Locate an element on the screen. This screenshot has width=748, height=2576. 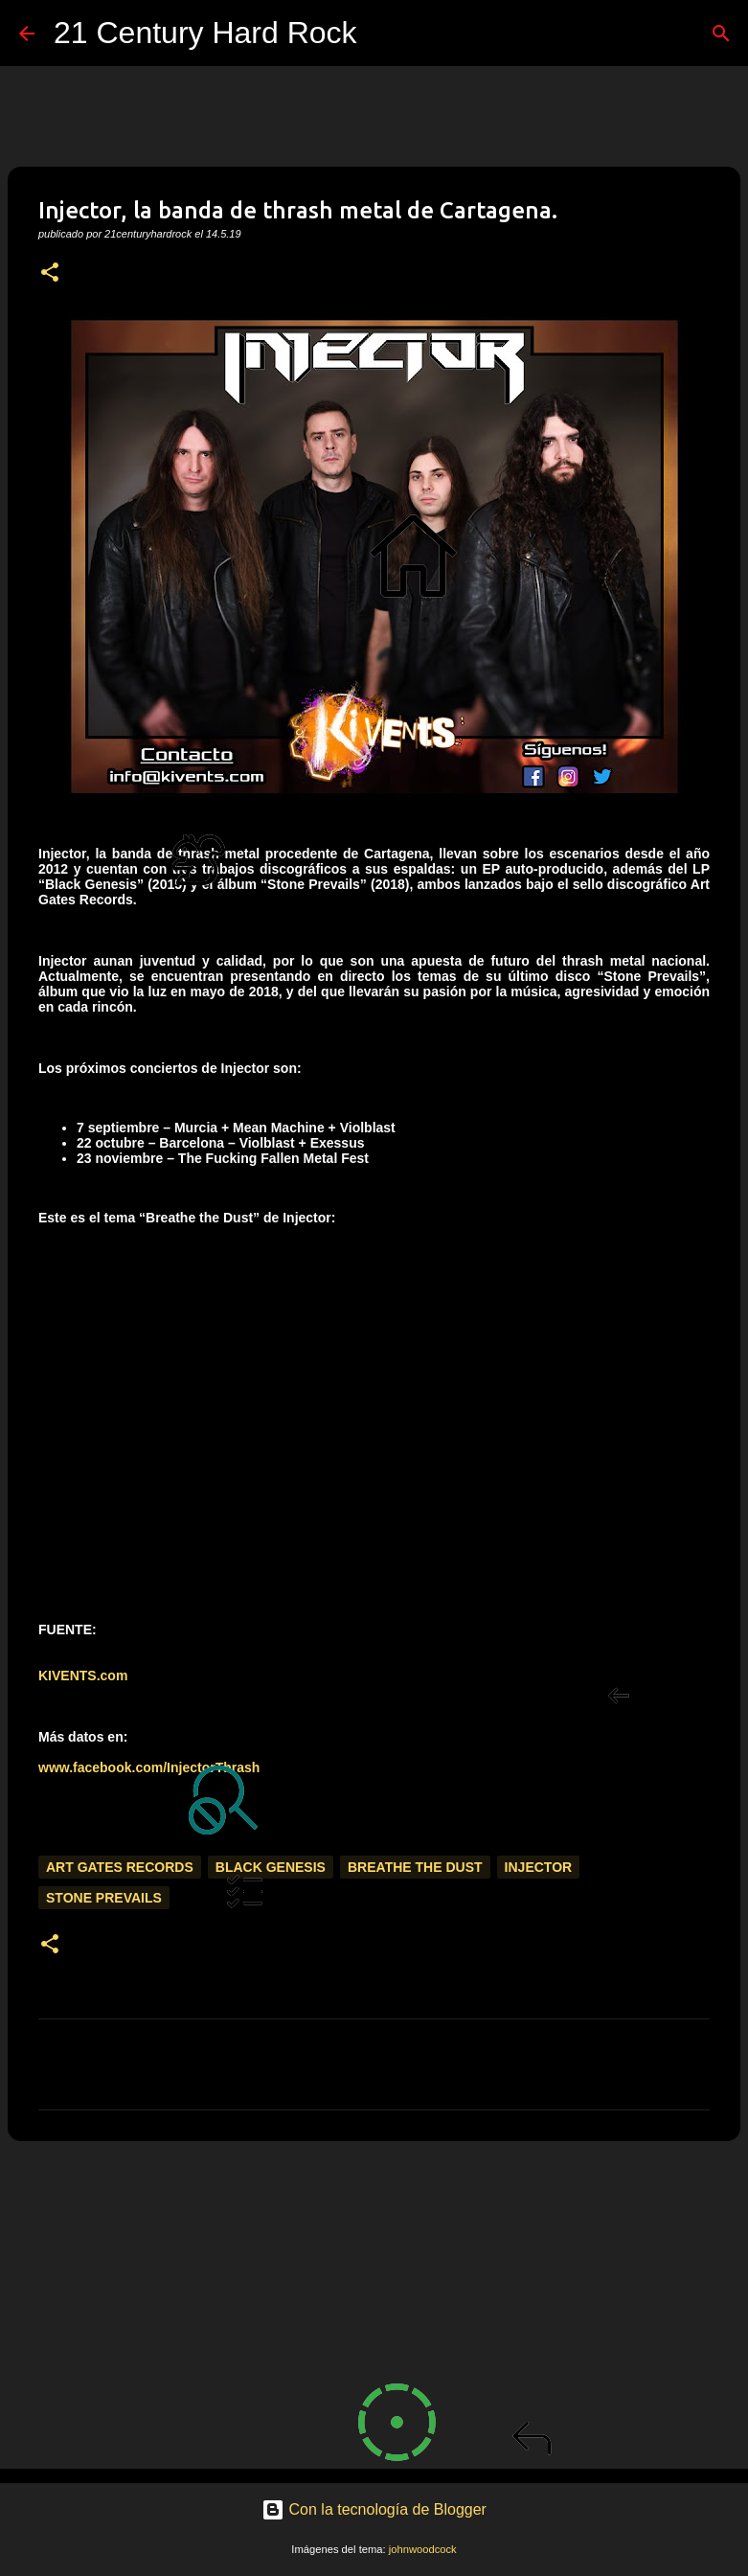
navigate to the home screen is located at coordinates (413, 558).